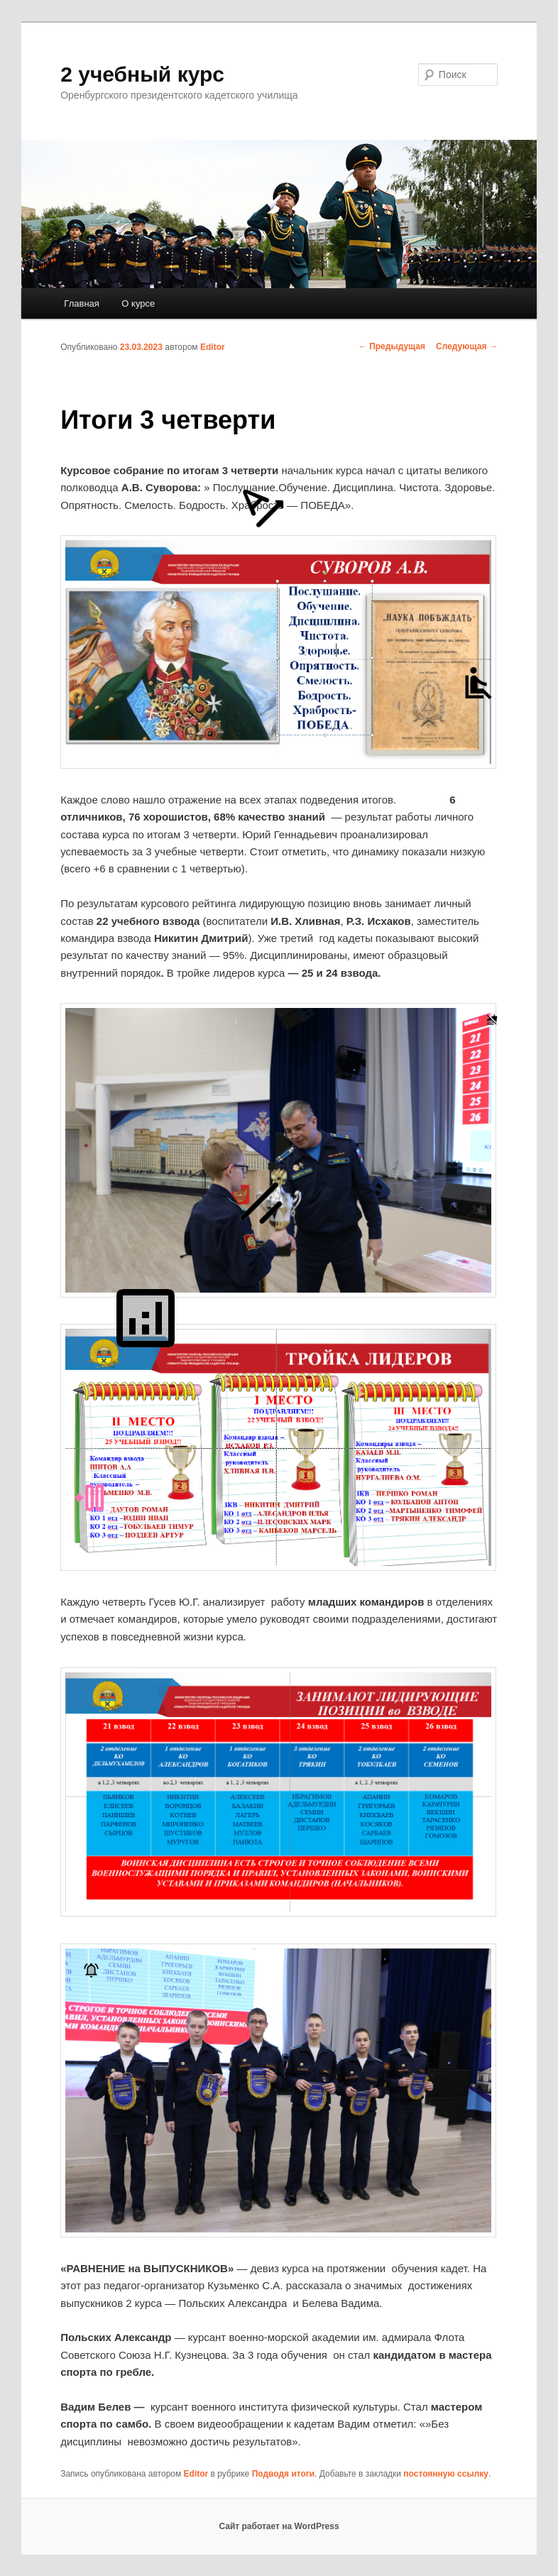  I want to click on rotate text at an upward angle, so click(262, 507).